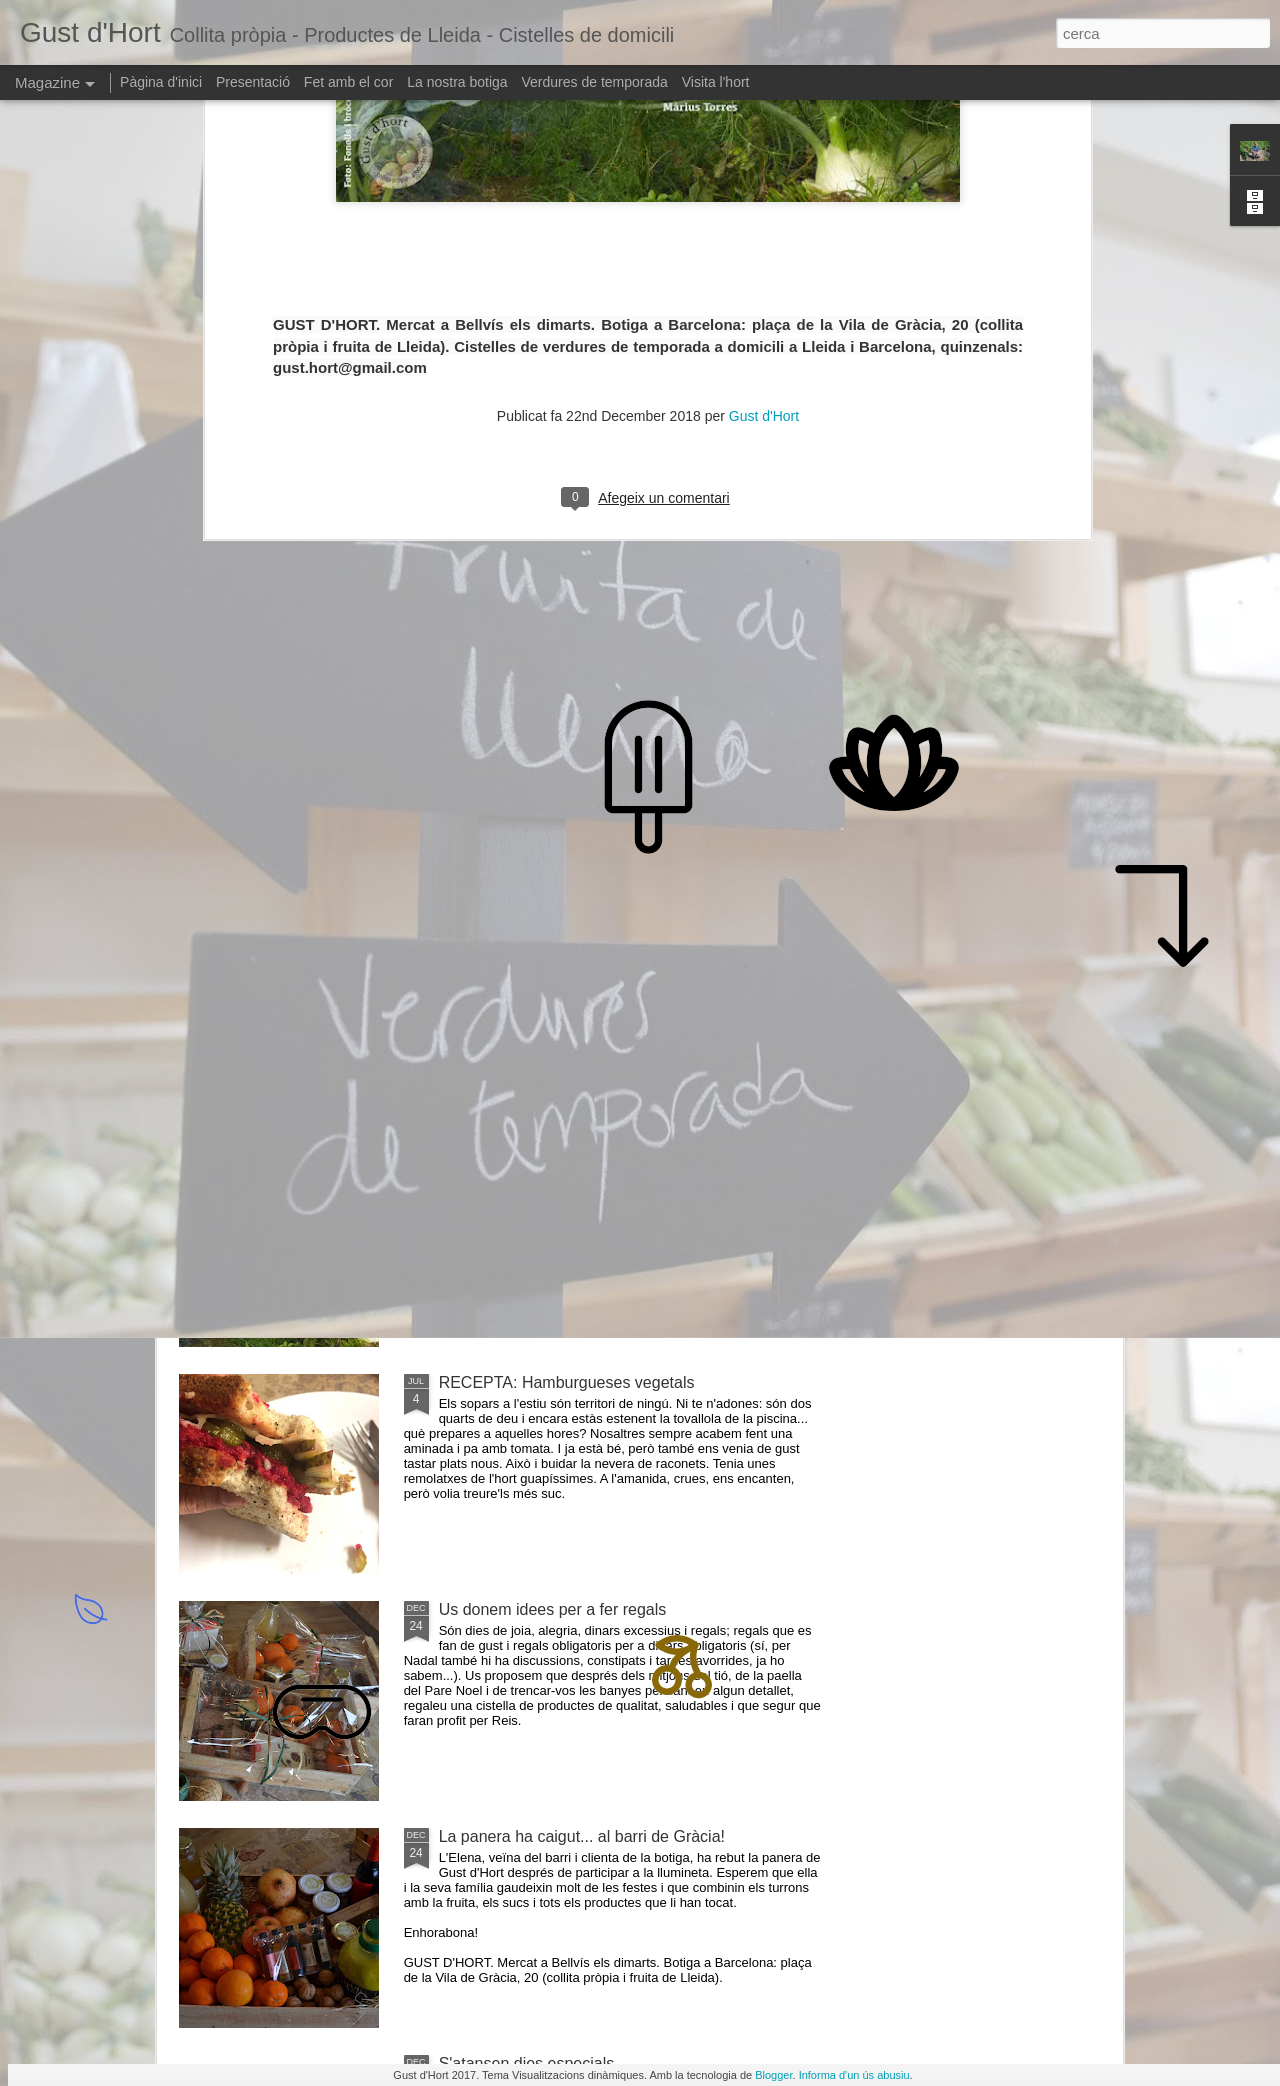  I want to click on indicates eco-friendly or sustainable option, so click(91, 1609).